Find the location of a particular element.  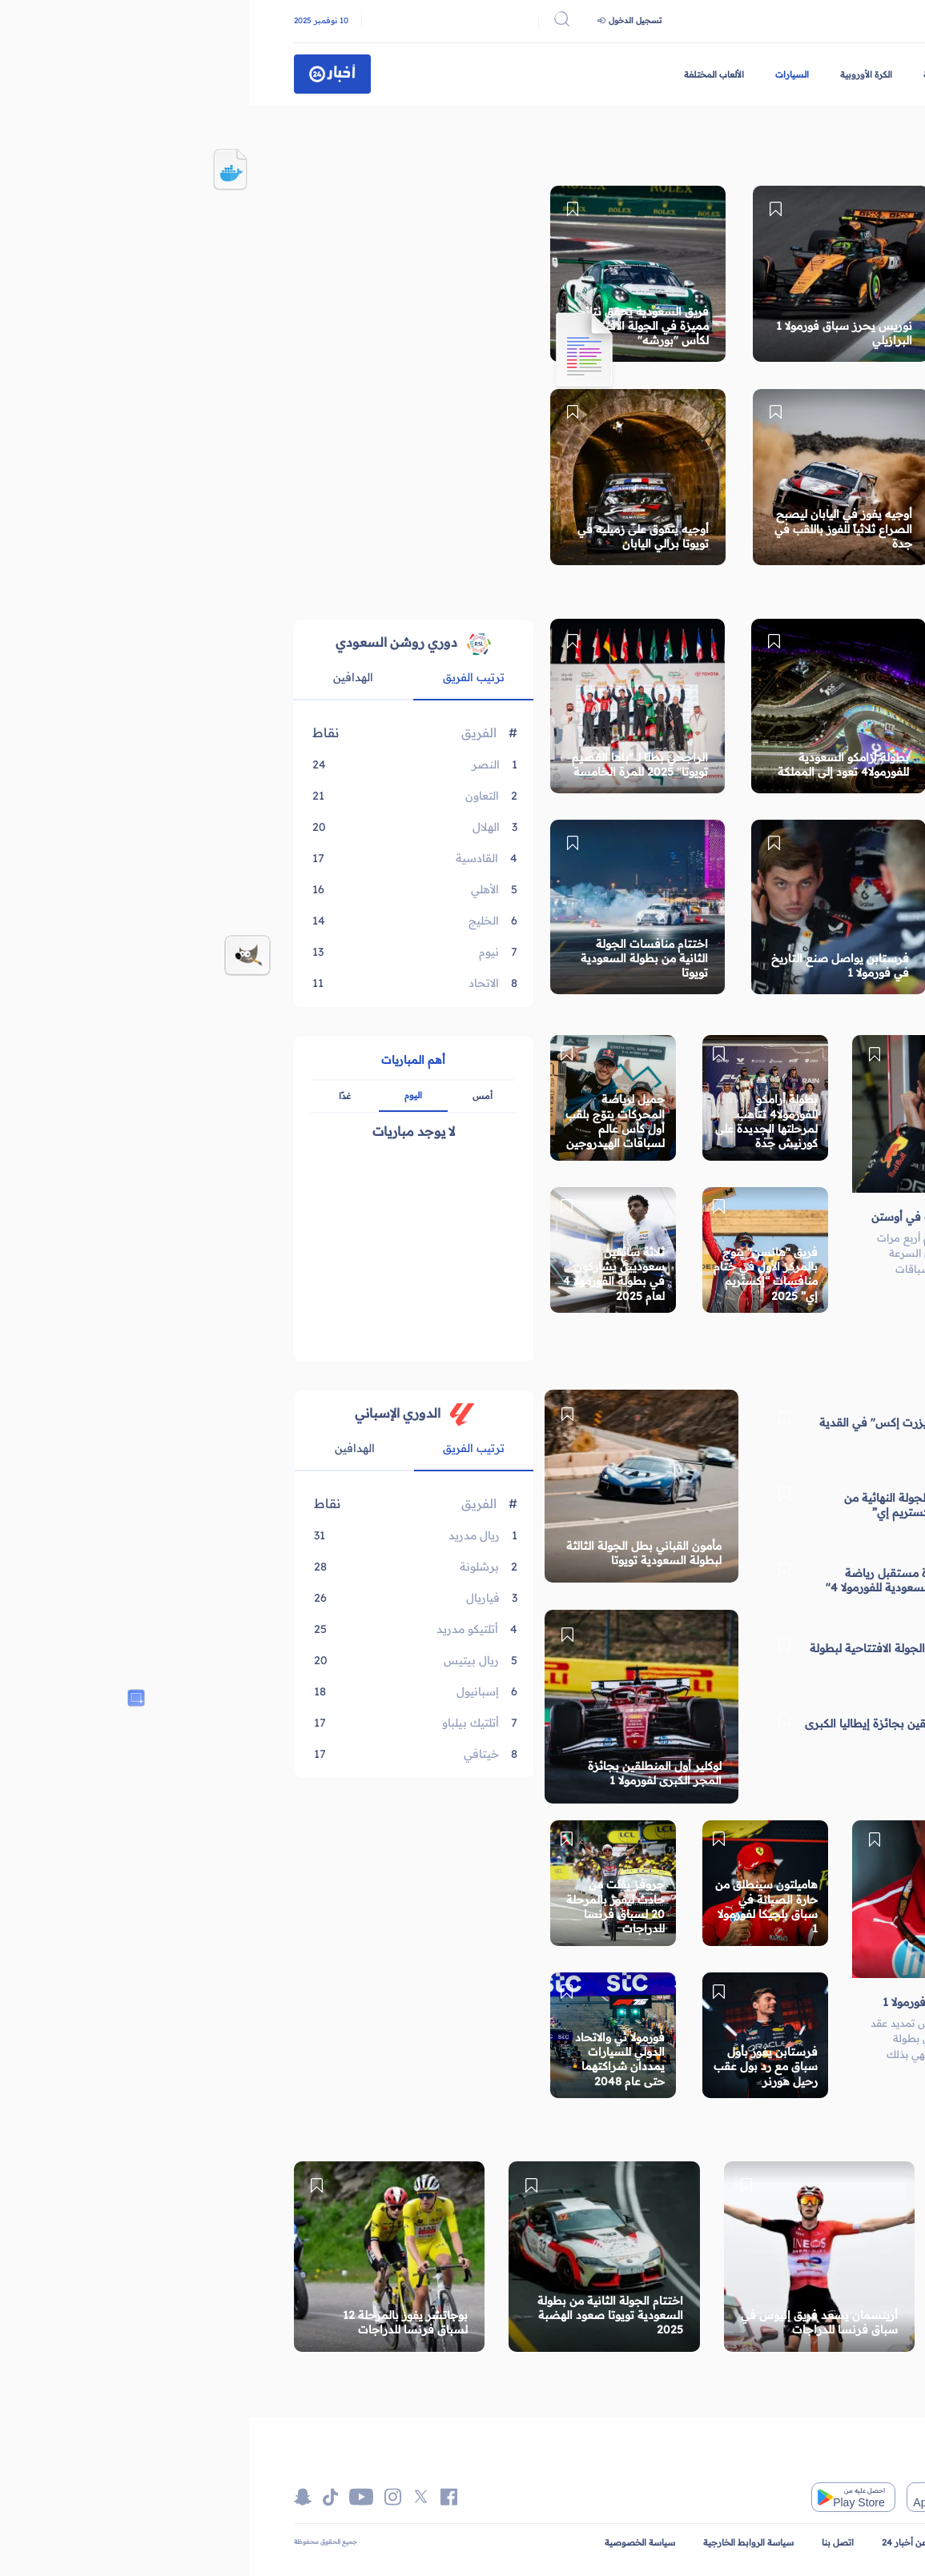

take a screenshot is located at coordinates (136, 1698).